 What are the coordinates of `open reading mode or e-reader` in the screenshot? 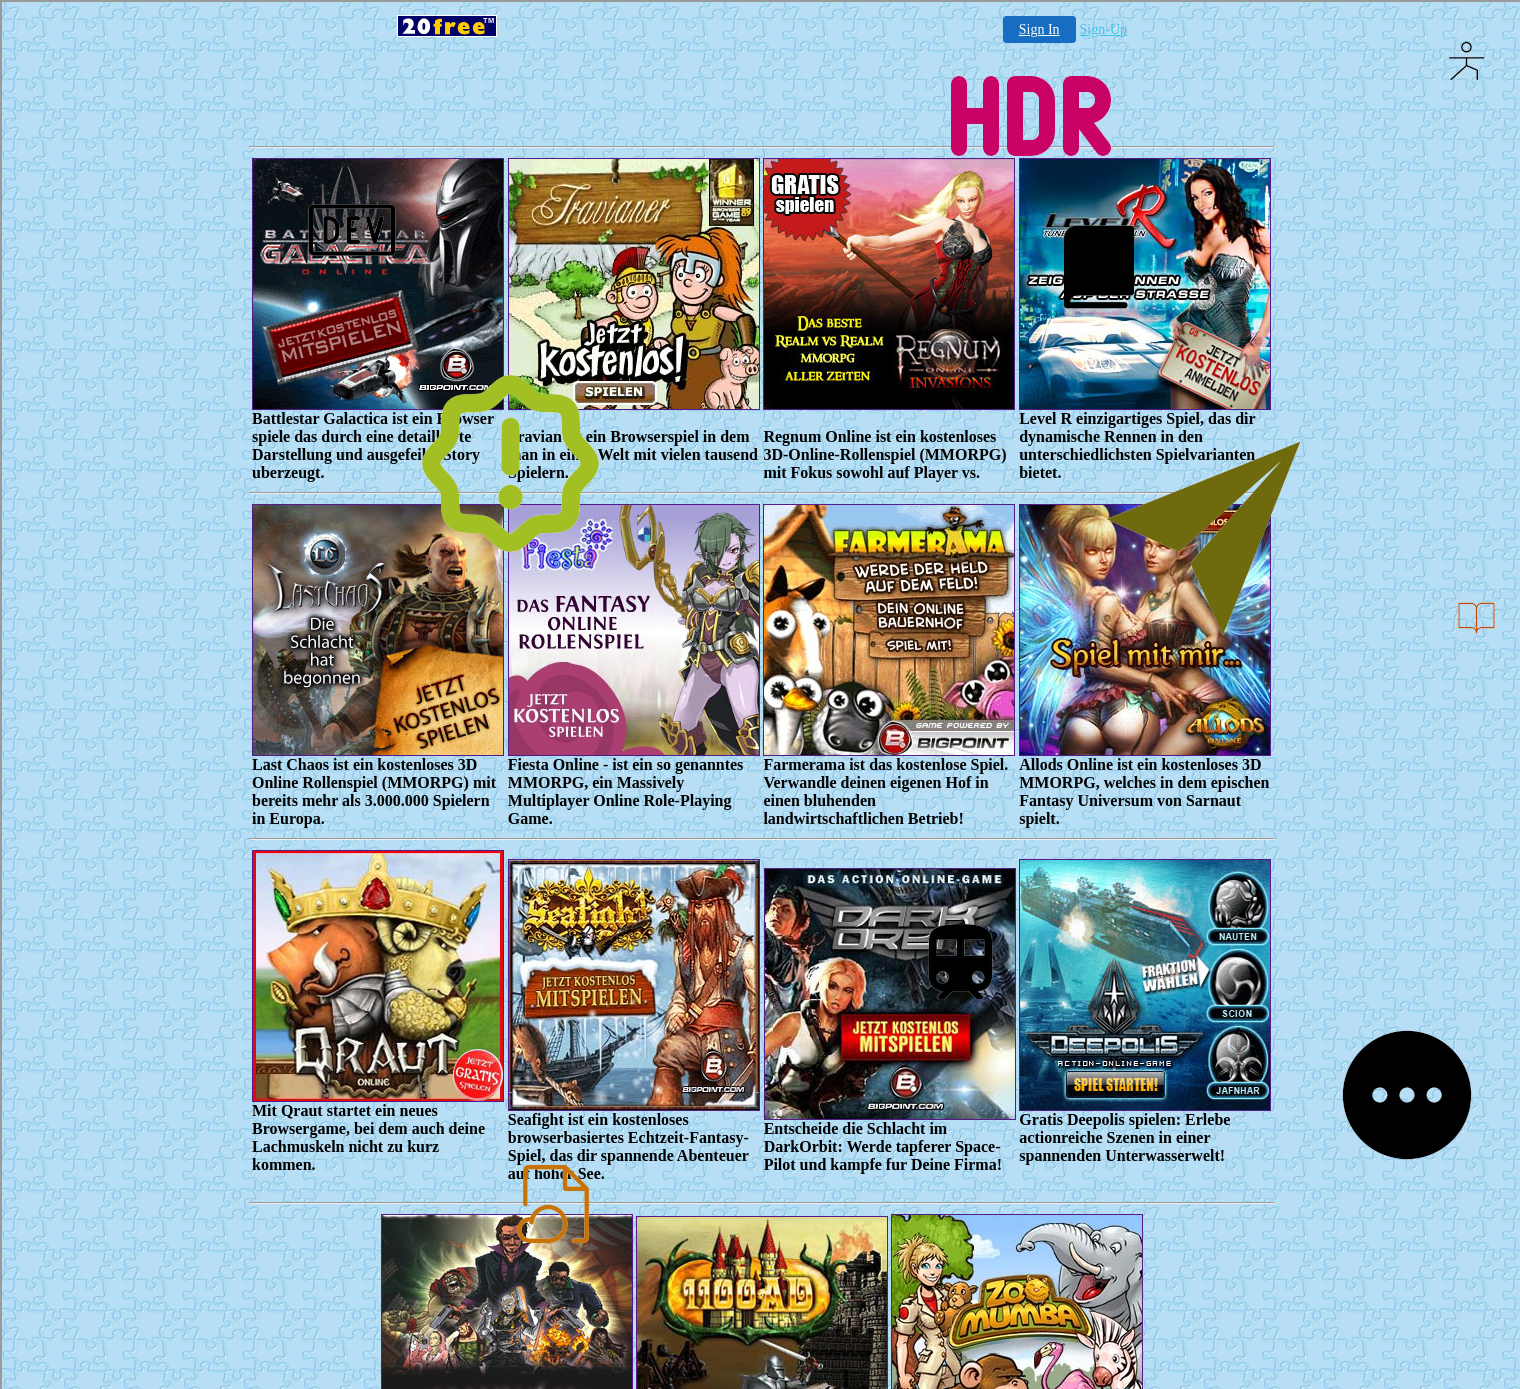 It's located at (1476, 615).